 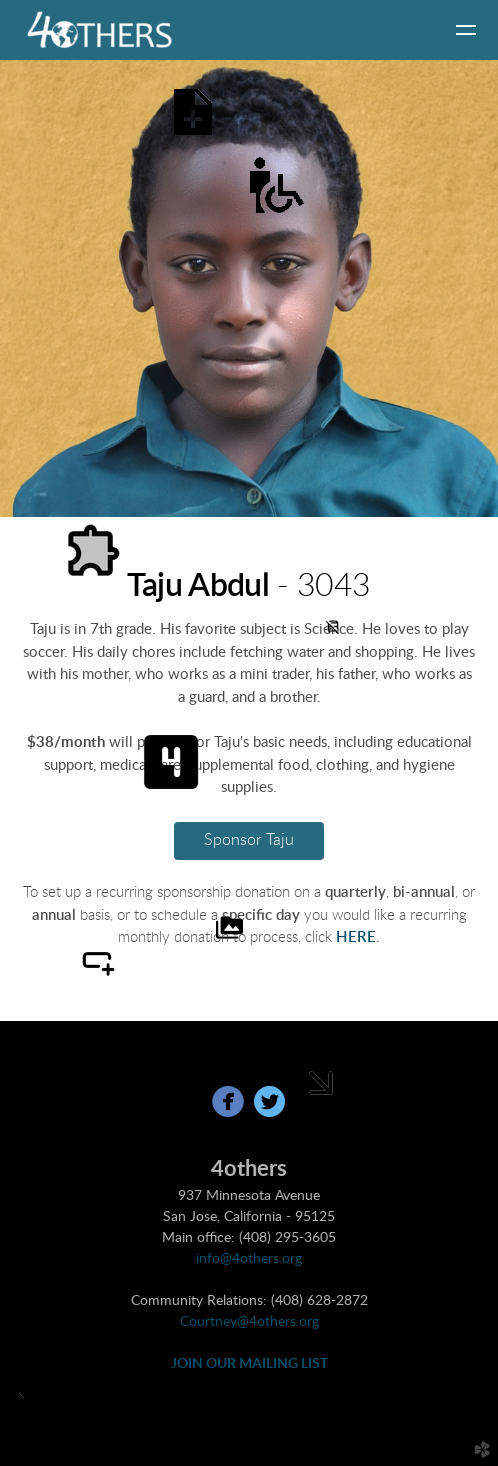 I want to click on access browser extensions or add-ons, so click(x=94, y=549).